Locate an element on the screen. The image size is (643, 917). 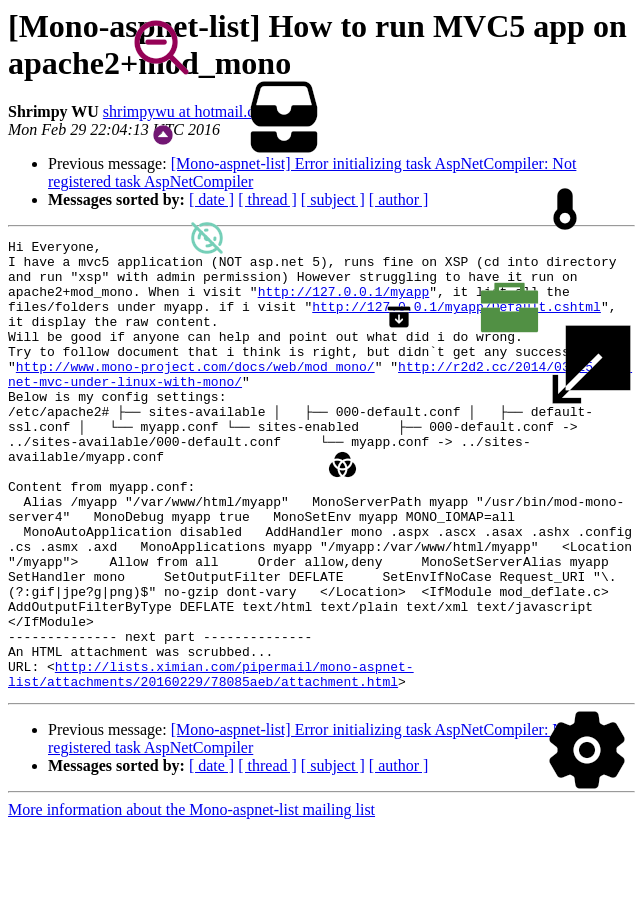
access work or business-related content is located at coordinates (509, 307).